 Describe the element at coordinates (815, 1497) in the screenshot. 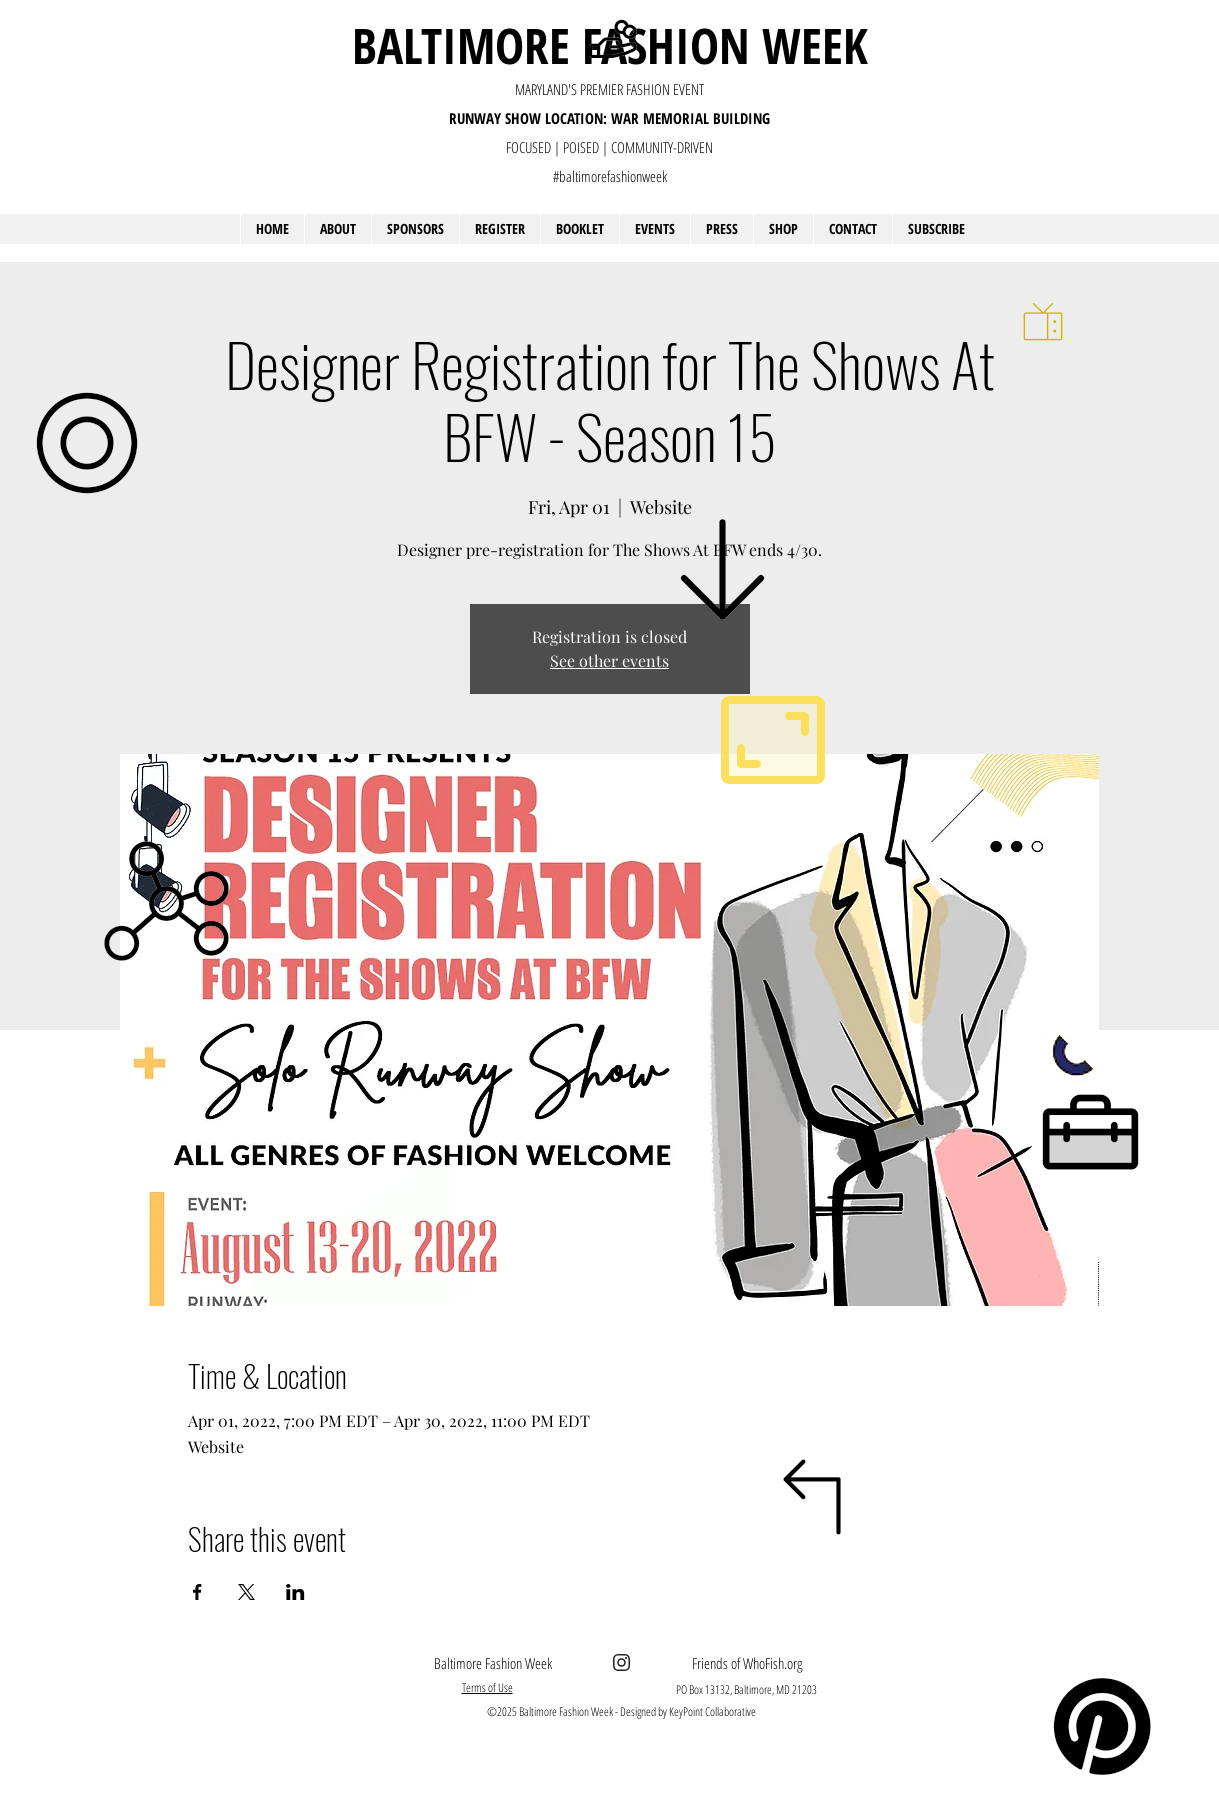

I see `undo last action` at that location.